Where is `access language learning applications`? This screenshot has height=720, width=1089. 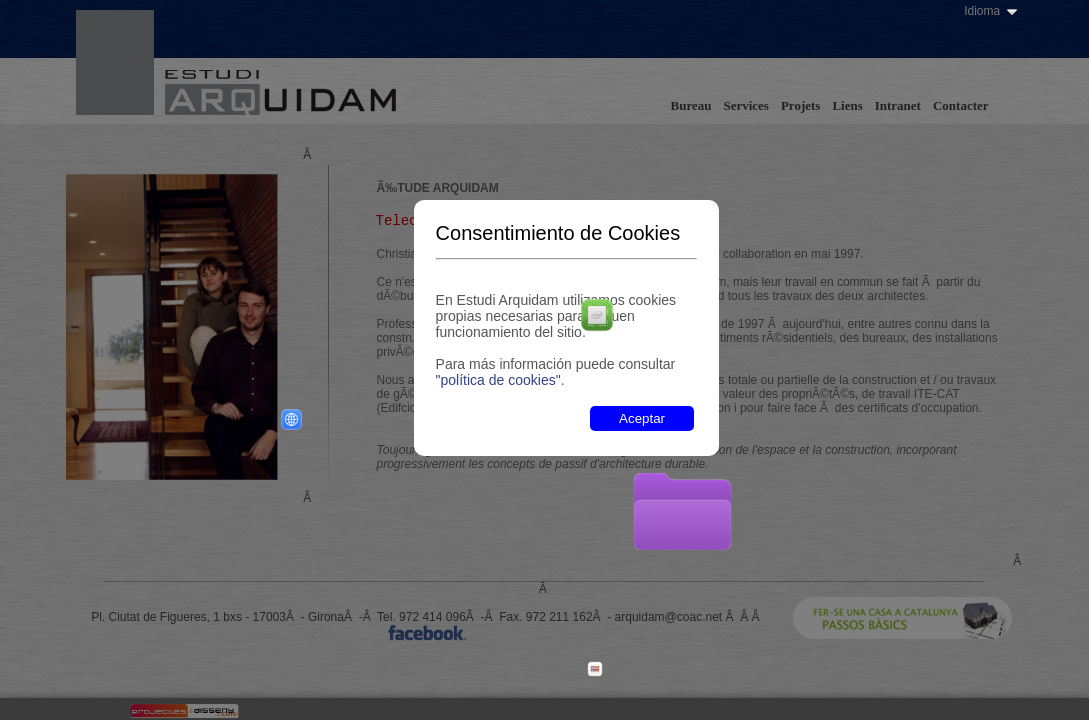
access language learning applications is located at coordinates (291, 419).